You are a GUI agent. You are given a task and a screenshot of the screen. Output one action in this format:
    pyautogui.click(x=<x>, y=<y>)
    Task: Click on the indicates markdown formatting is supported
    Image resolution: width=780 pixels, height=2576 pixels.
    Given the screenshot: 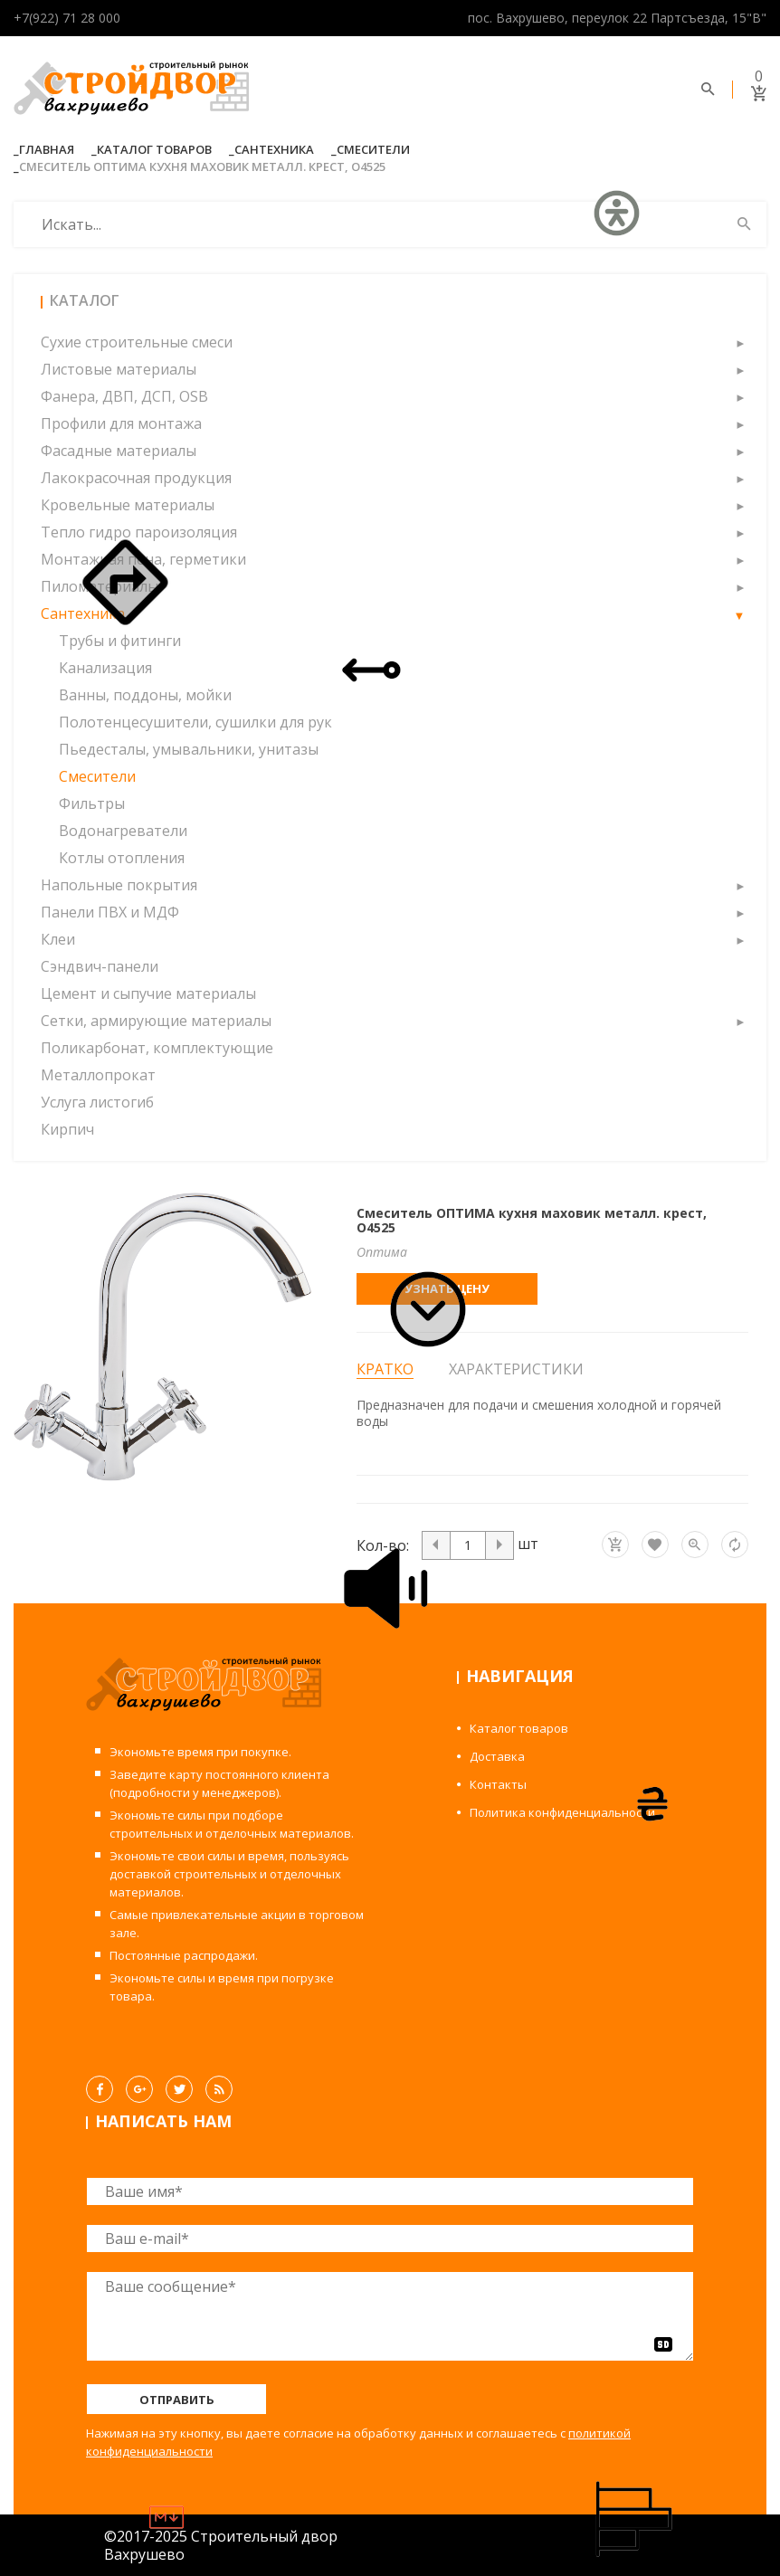 What is the action you would take?
    pyautogui.click(x=166, y=2517)
    